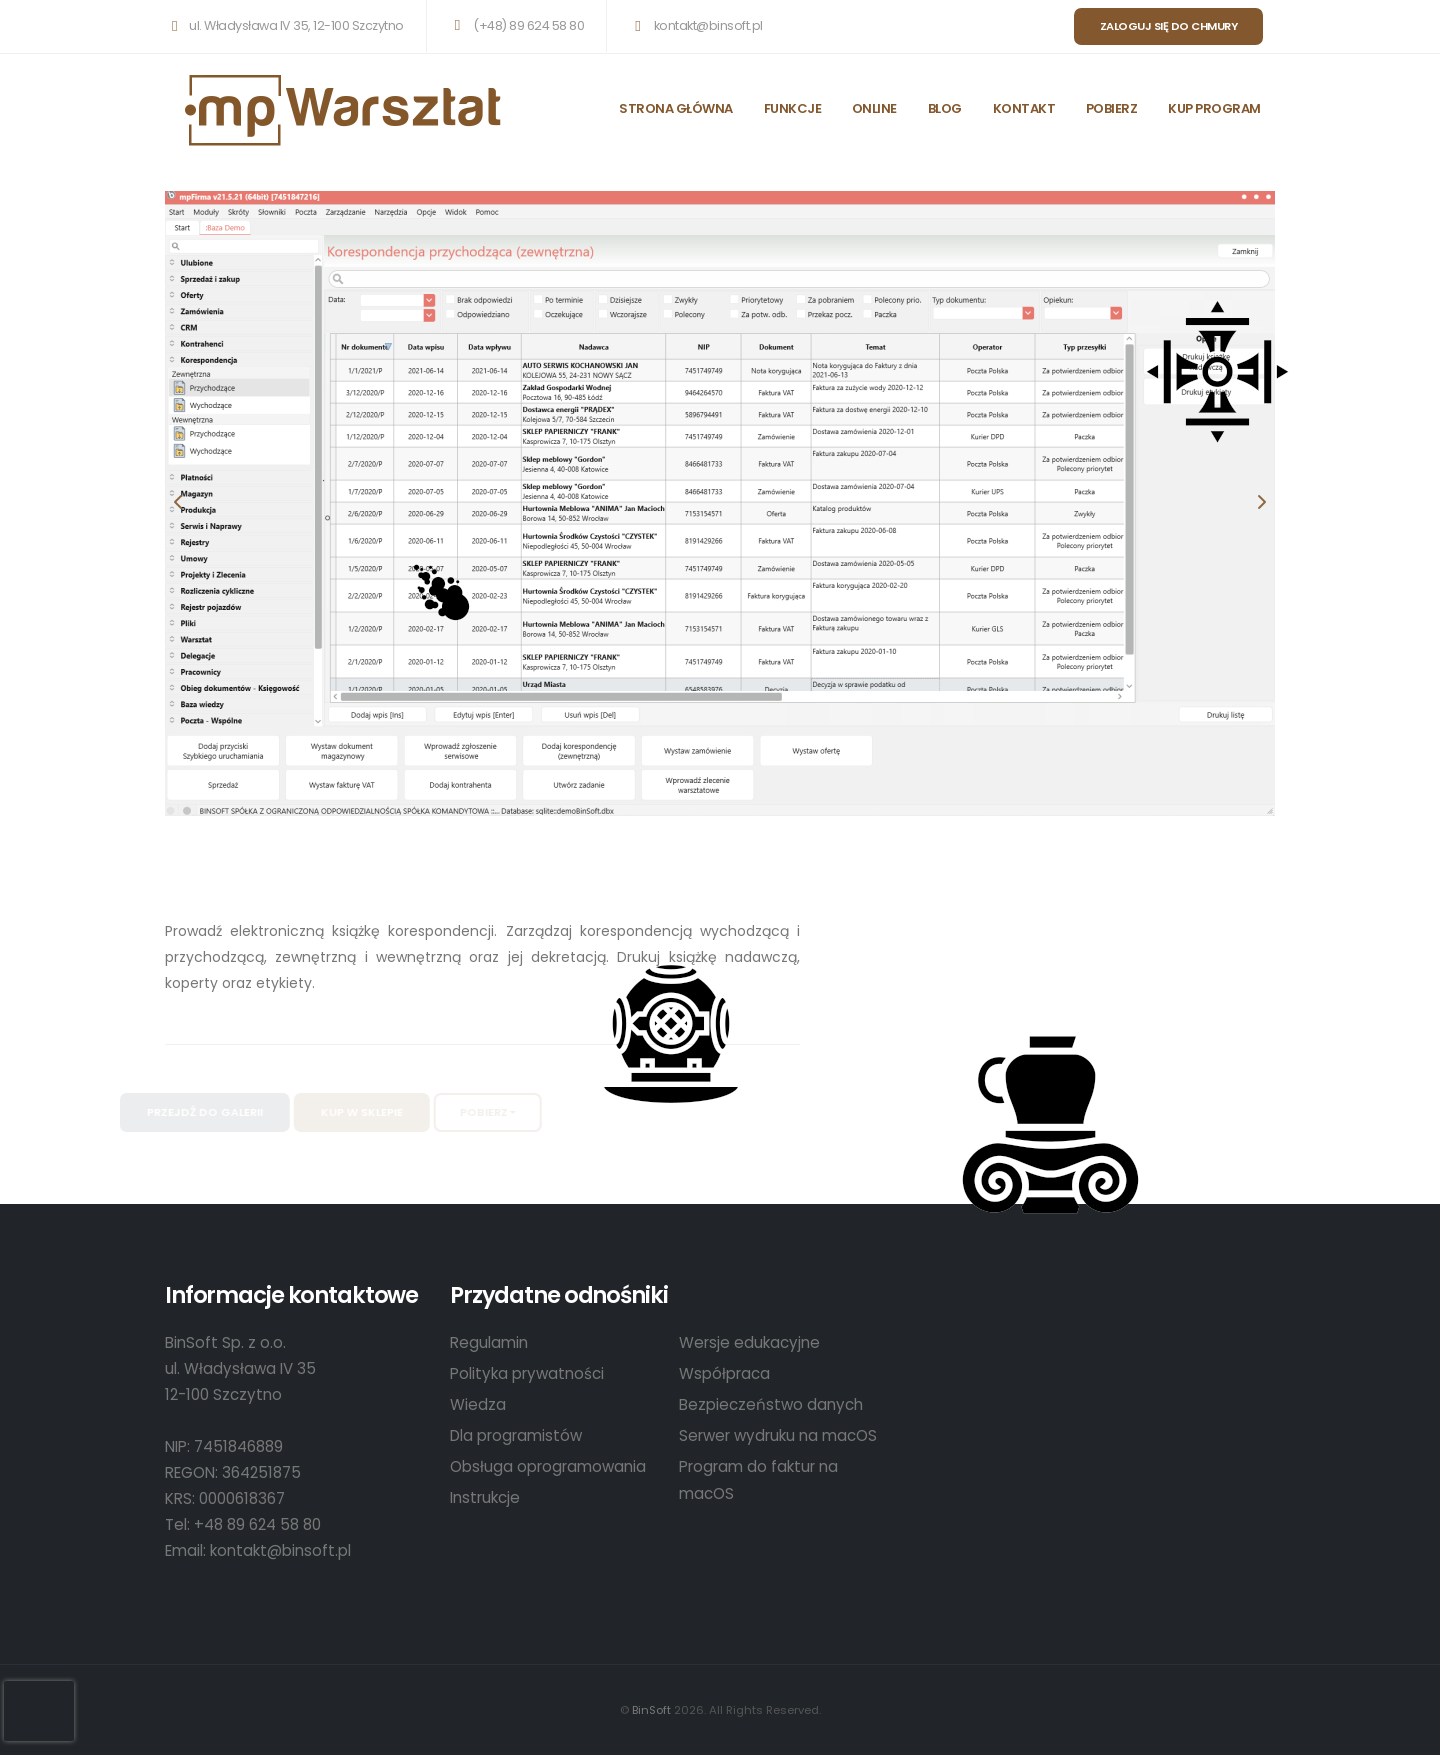 This screenshot has height=1755, width=1440. What do you see at coordinates (1217, 372) in the screenshot?
I see `religious or gothic-themed game category` at bounding box center [1217, 372].